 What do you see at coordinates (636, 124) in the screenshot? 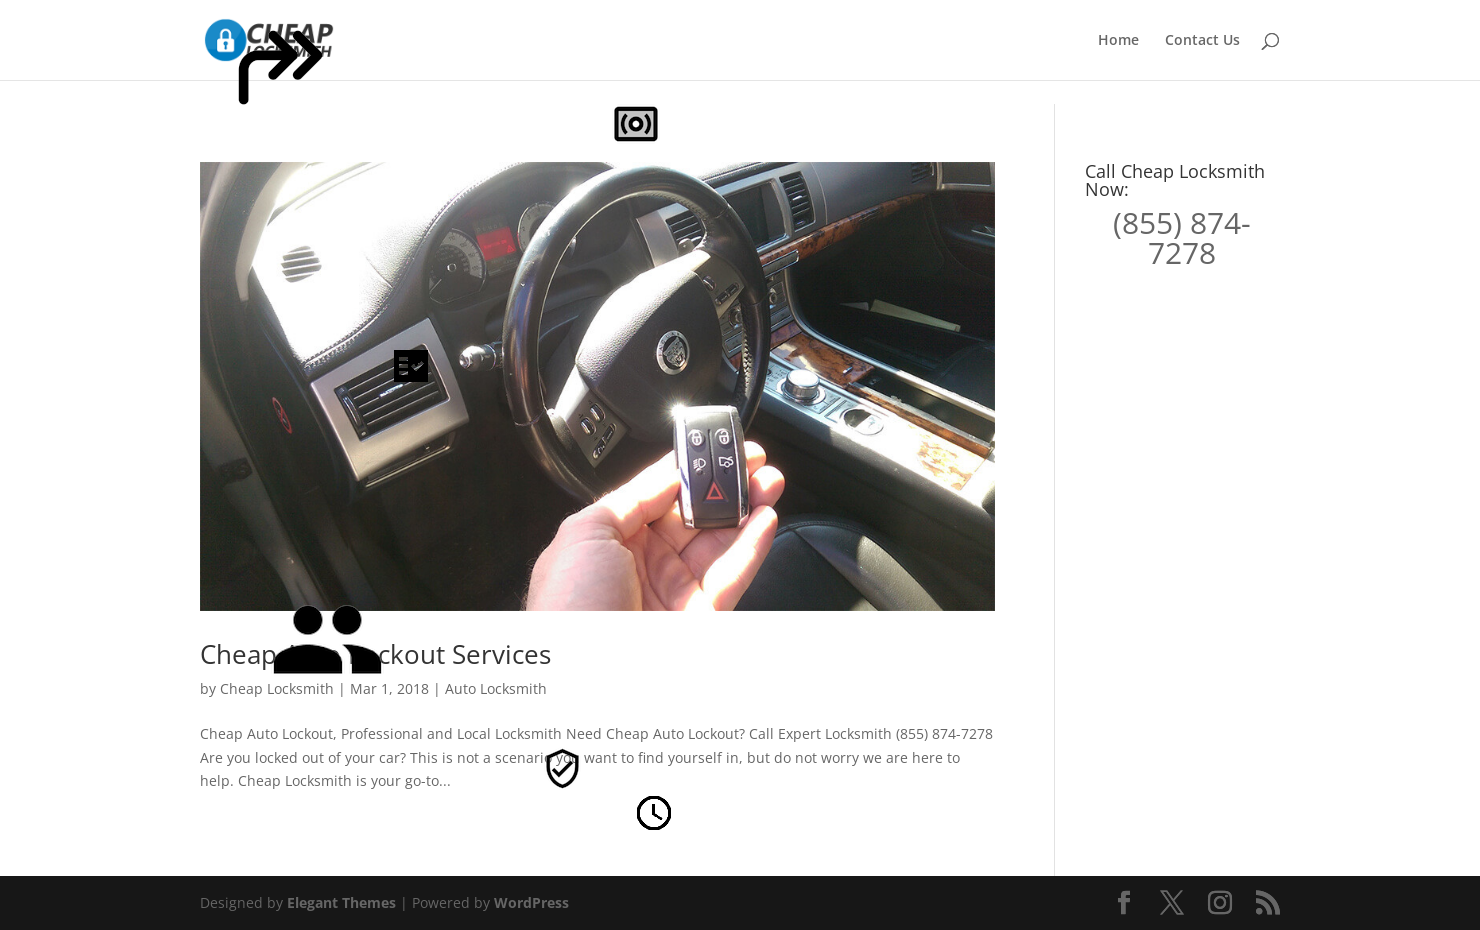
I see `enable surround sound audio output` at bounding box center [636, 124].